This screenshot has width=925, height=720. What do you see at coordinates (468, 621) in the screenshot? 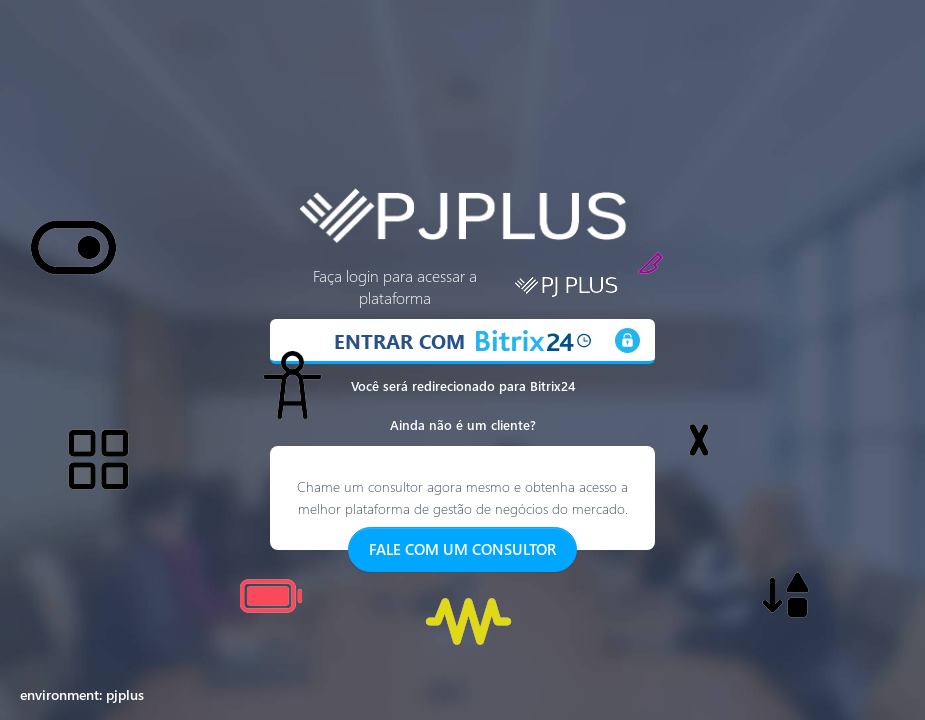
I see `view circuit or resistor component details` at bounding box center [468, 621].